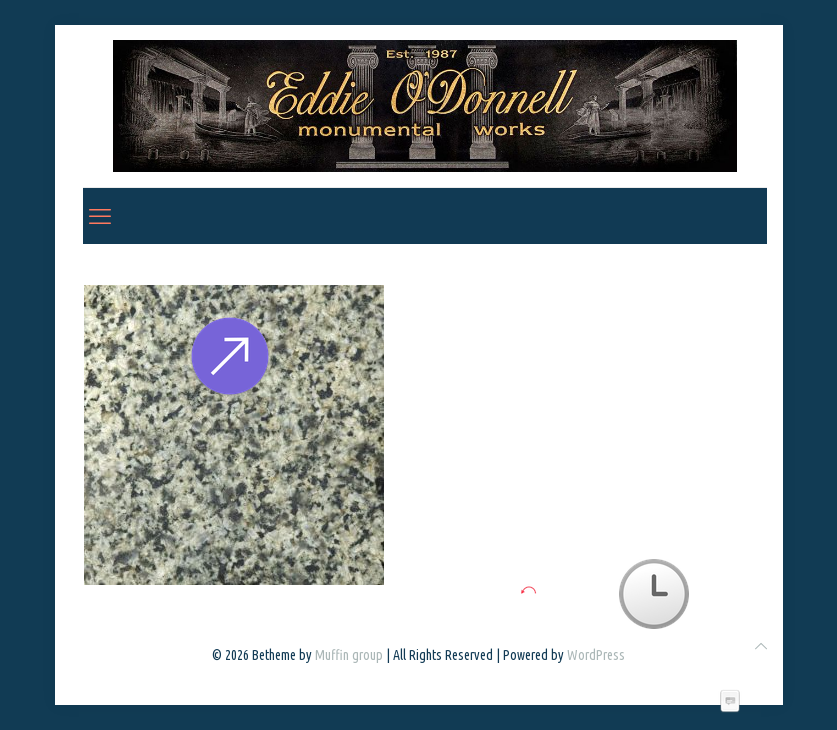  Describe the element at coordinates (230, 356) in the screenshot. I see `indicates a symbolic link or shortcut to another file` at that location.